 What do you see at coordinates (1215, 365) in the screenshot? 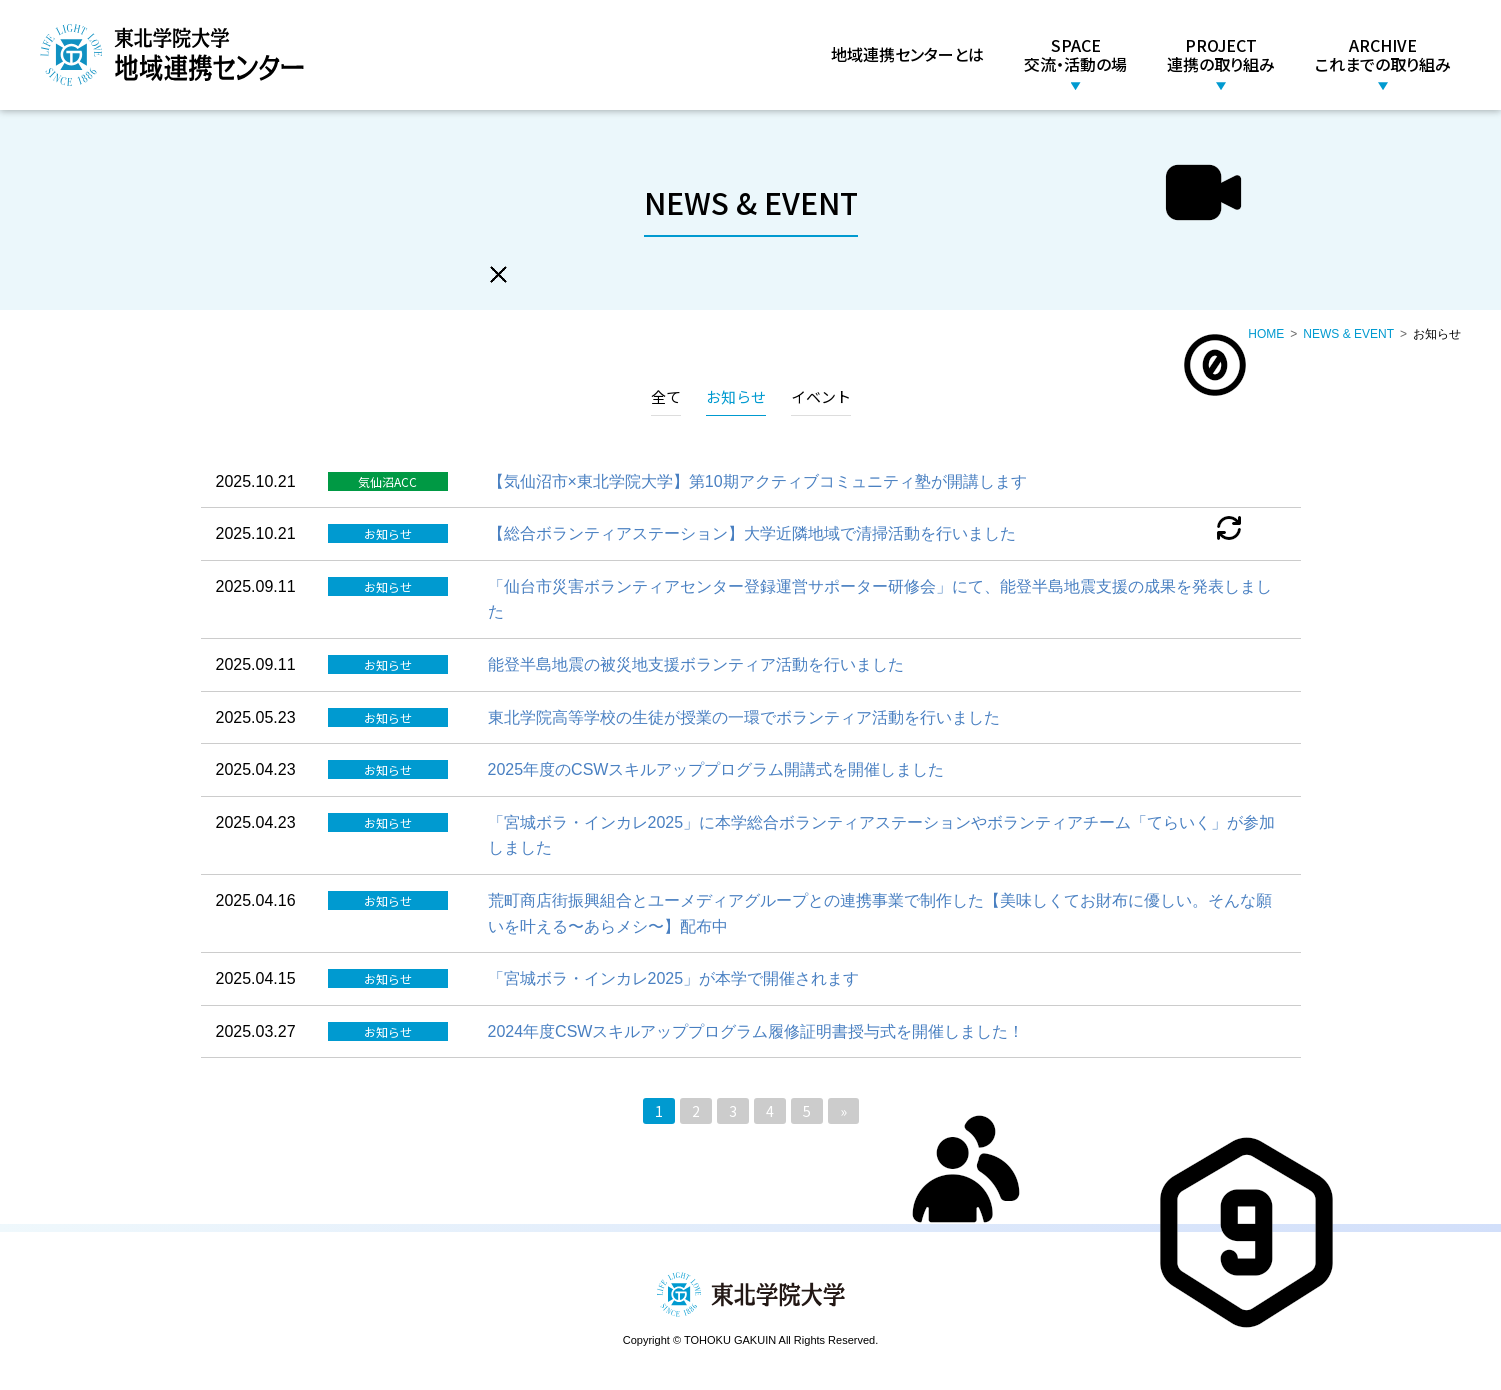
I see `indicates content is public domain (CC0 license)` at bounding box center [1215, 365].